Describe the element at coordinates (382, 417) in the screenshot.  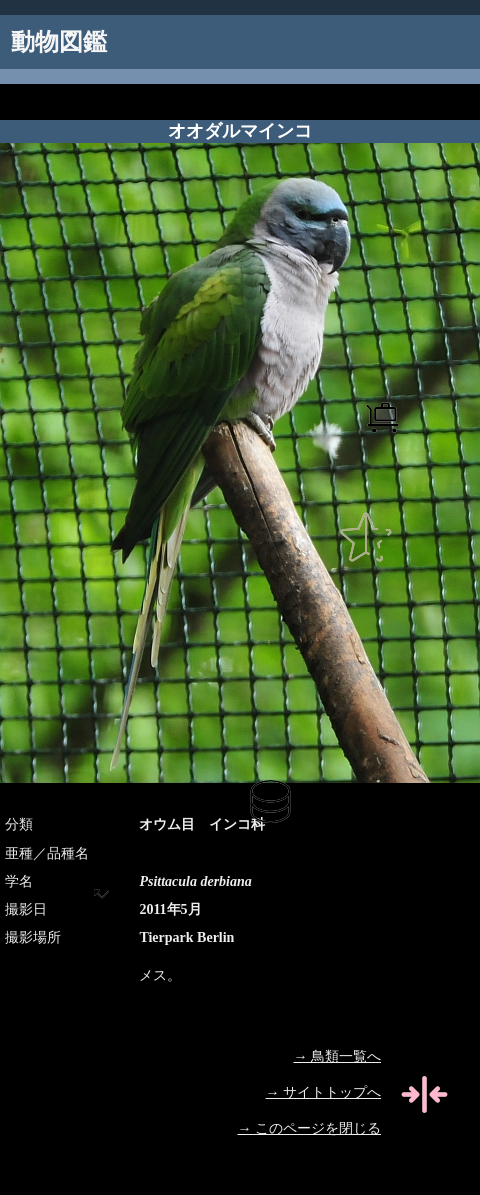
I see `view luggage or baggage information` at that location.